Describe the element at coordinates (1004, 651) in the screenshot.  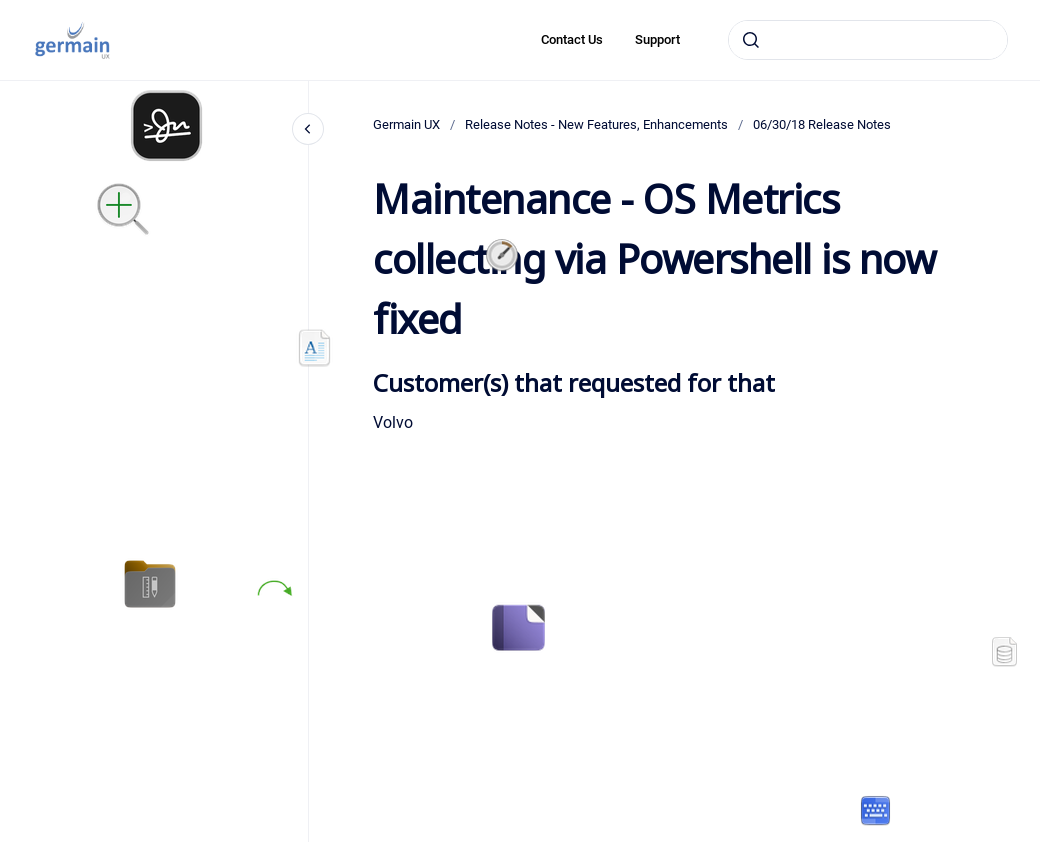
I see `open an sql database file` at that location.